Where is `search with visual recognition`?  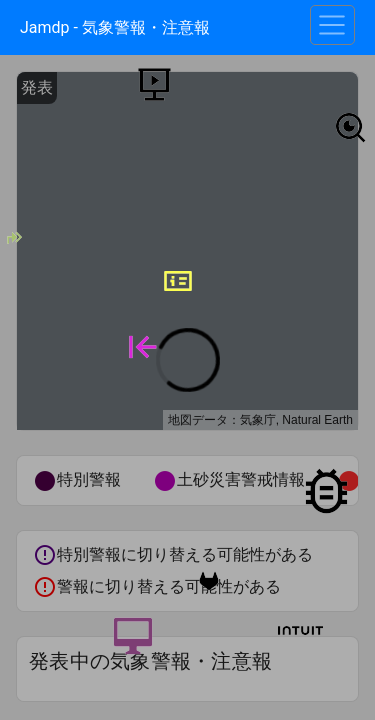
search with visual recognition is located at coordinates (350, 127).